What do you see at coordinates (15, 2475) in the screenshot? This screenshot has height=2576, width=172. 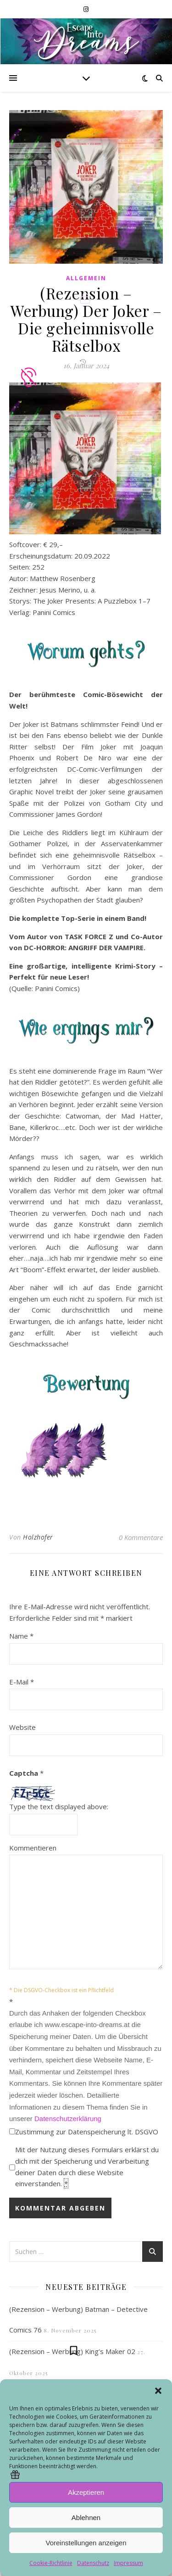 I see `view or redeem a gift` at bounding box center [15, 2475].